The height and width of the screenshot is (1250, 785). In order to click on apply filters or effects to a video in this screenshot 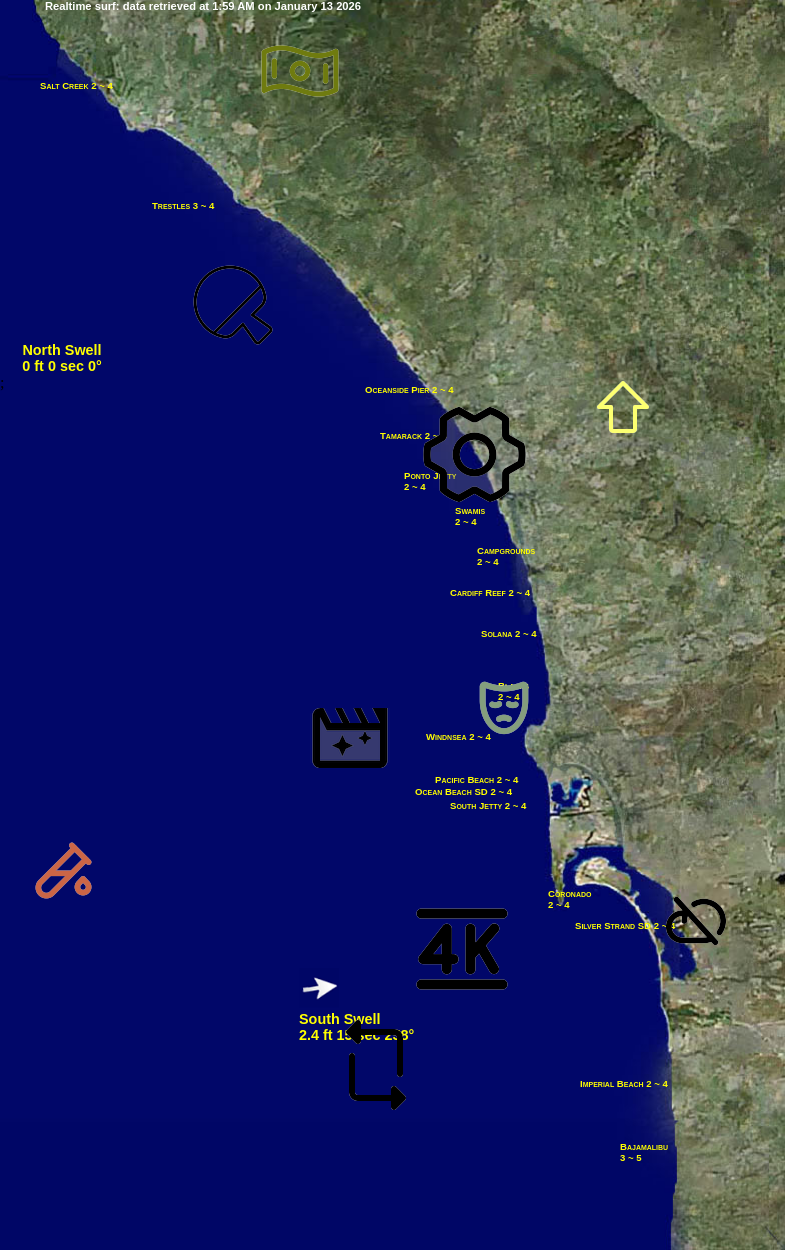, I will do `click(350, 738)`.